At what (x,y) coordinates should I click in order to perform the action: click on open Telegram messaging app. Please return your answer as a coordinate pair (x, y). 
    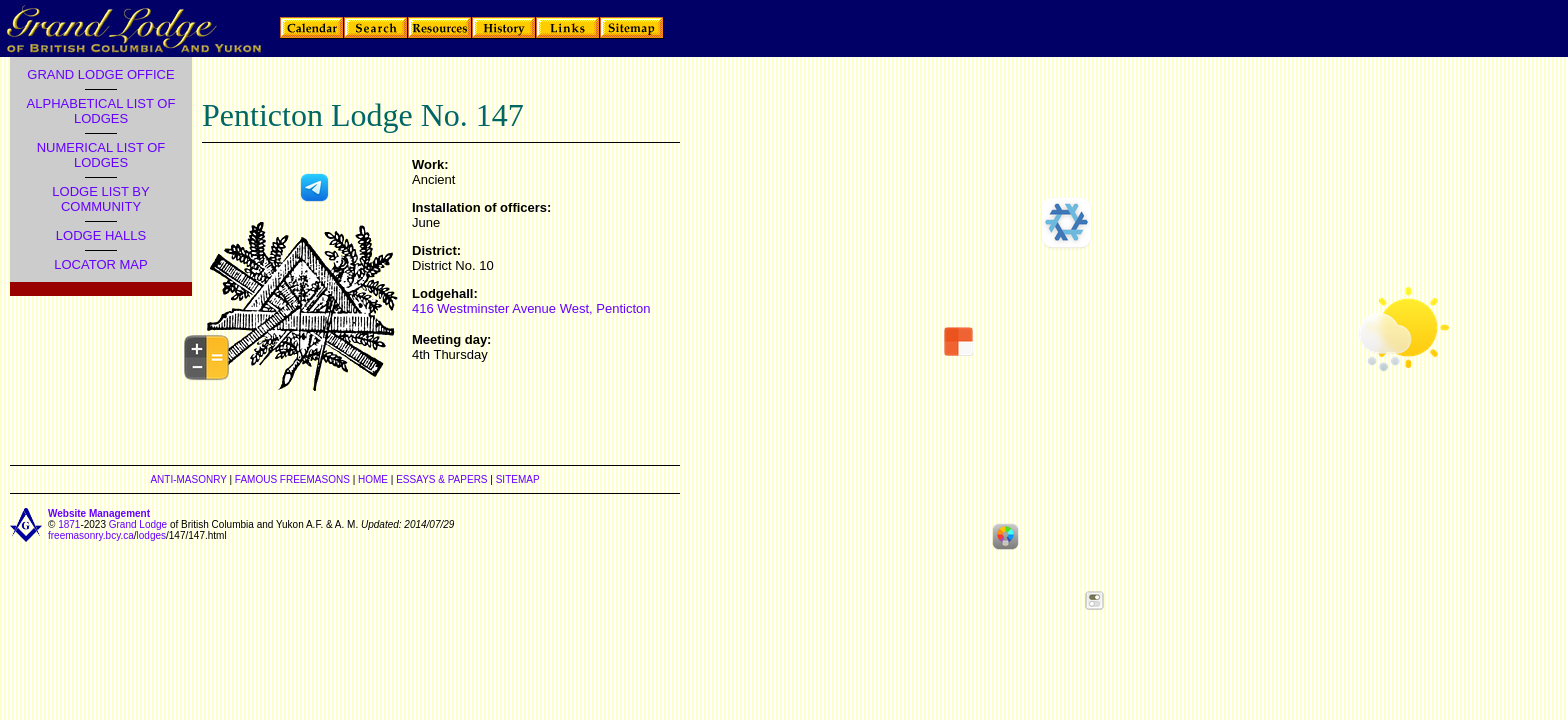
    Looking at the image, I should click on (314, 187).